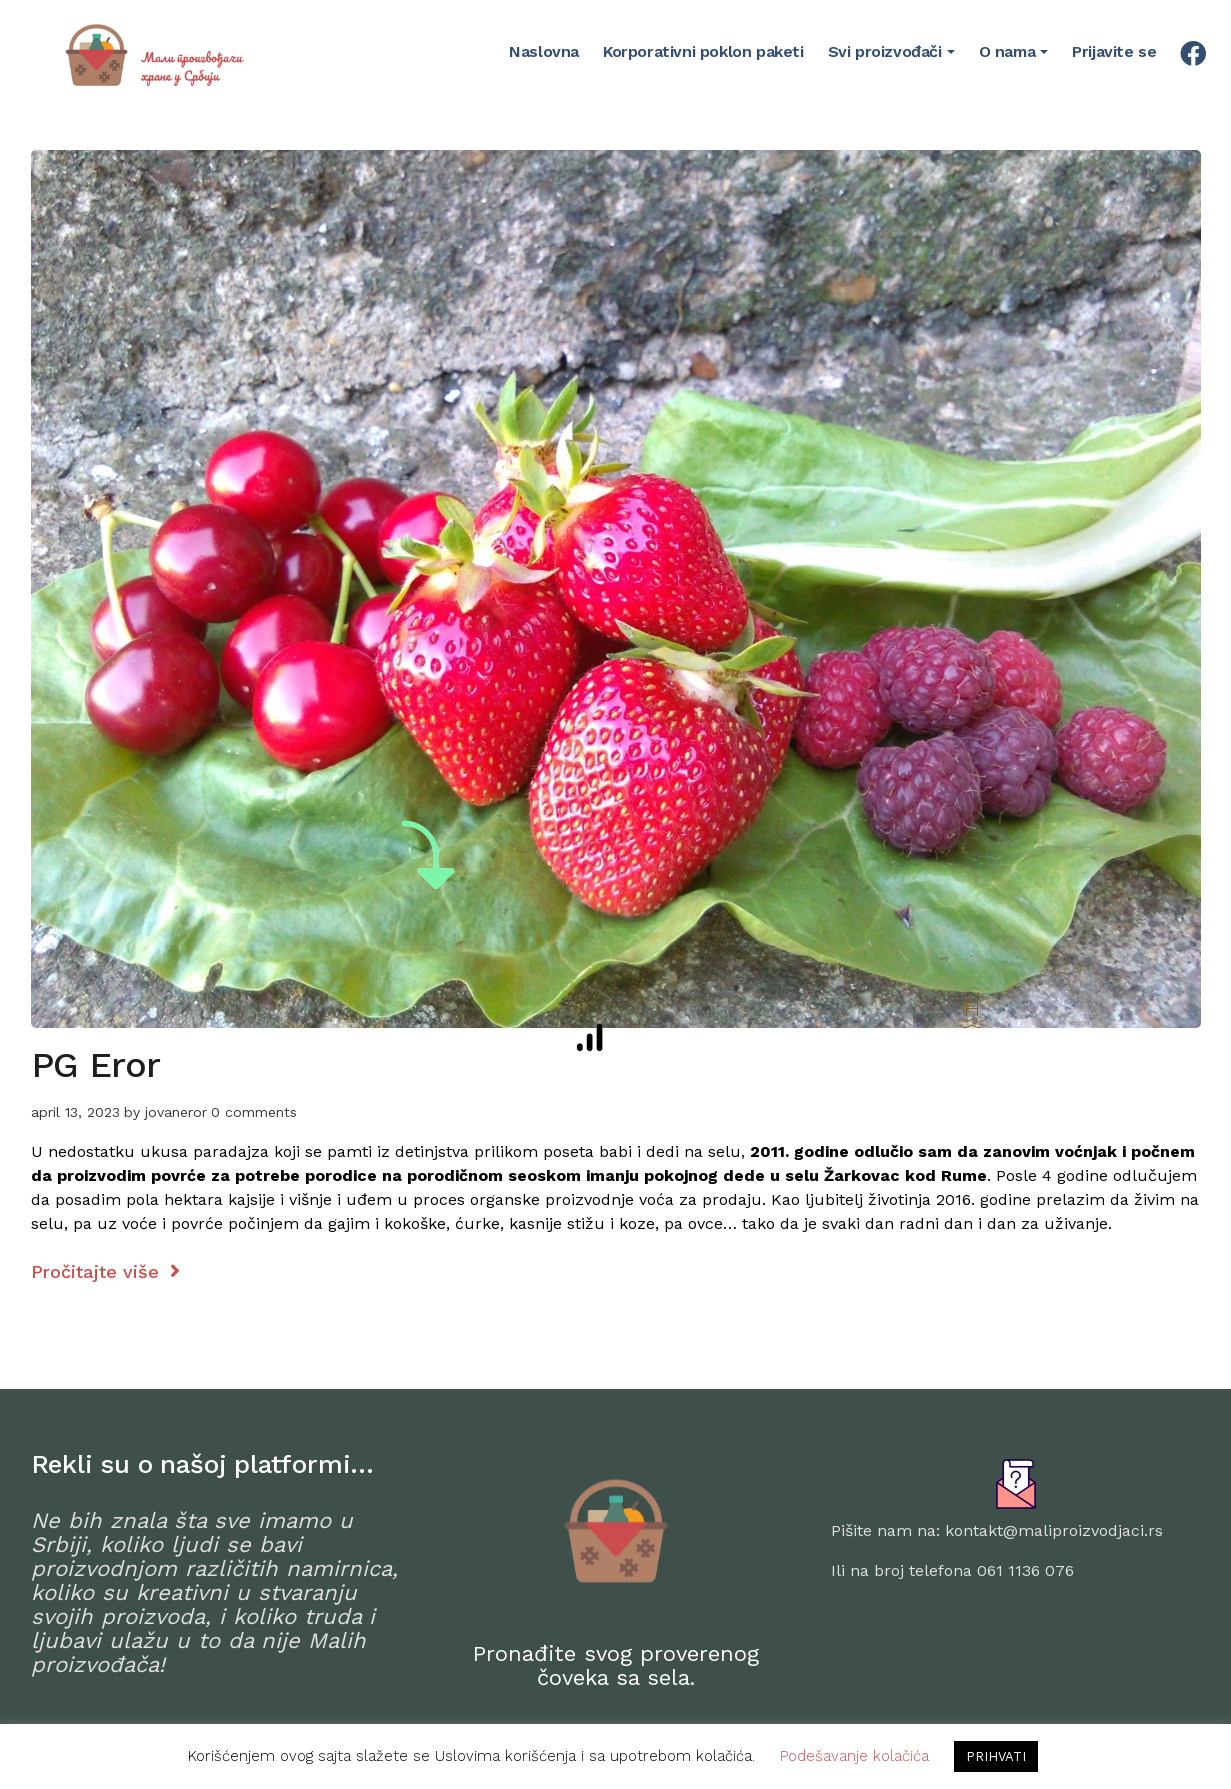 This screenshot has width=1231, height=1789. I want to click on indicates swimming pool amenity available, so click(972, 1014).